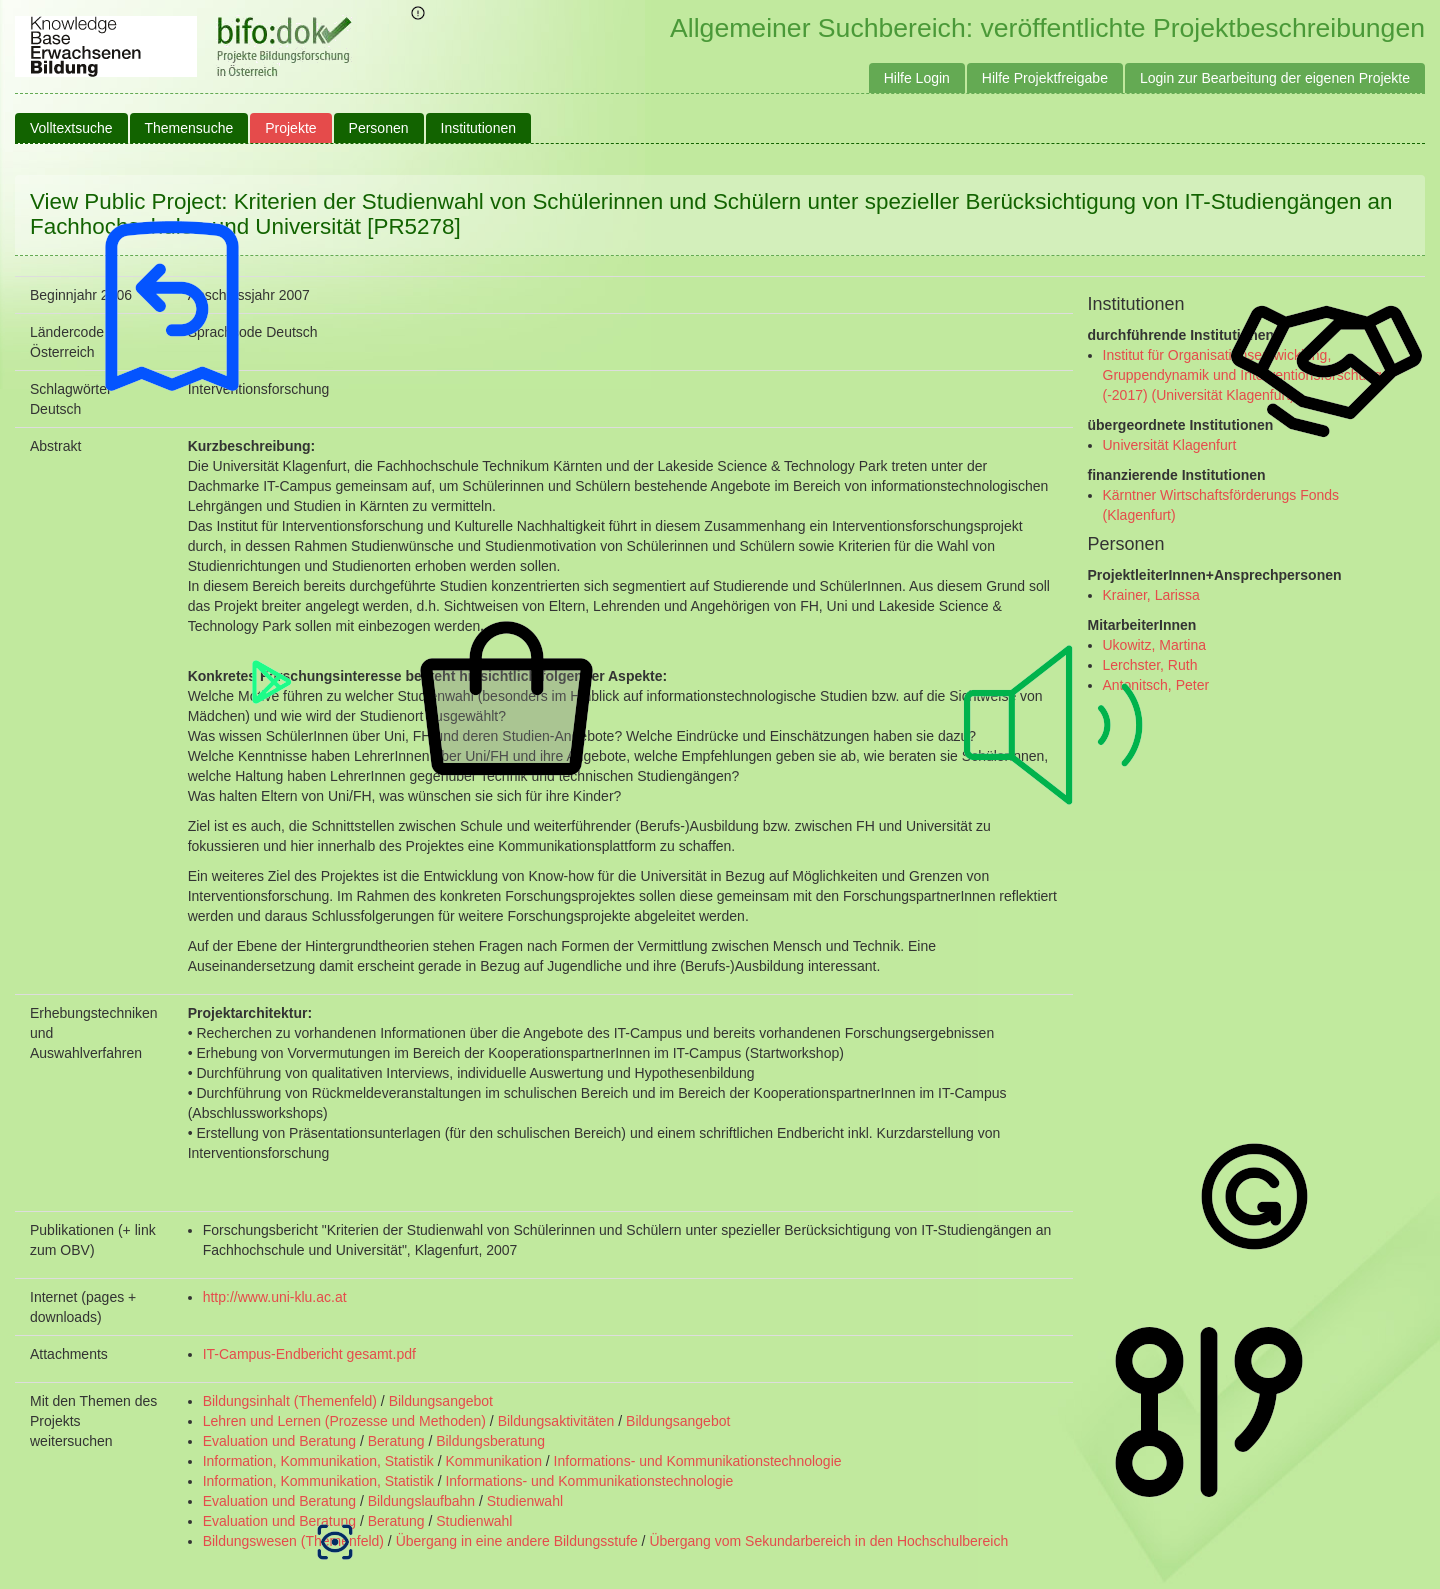 The width and height of the screenshot is (1440, 1589). What do you see at coordinates (1254, 1196) in the screenshot?
I see `open Grammarly writing assistant` at bounding box center [1254, 1196].